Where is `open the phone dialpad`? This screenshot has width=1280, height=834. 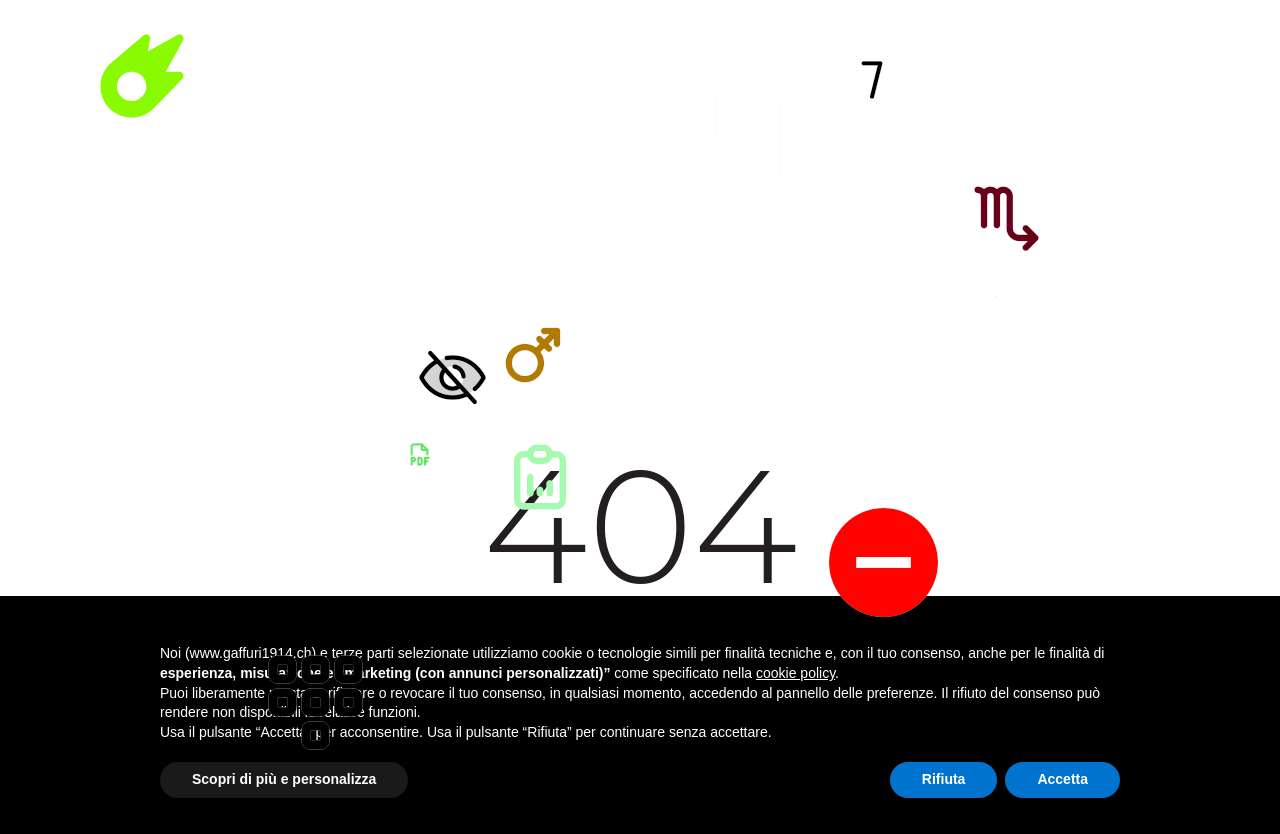
open the phone dialpad is located at coordinates (315, 702).